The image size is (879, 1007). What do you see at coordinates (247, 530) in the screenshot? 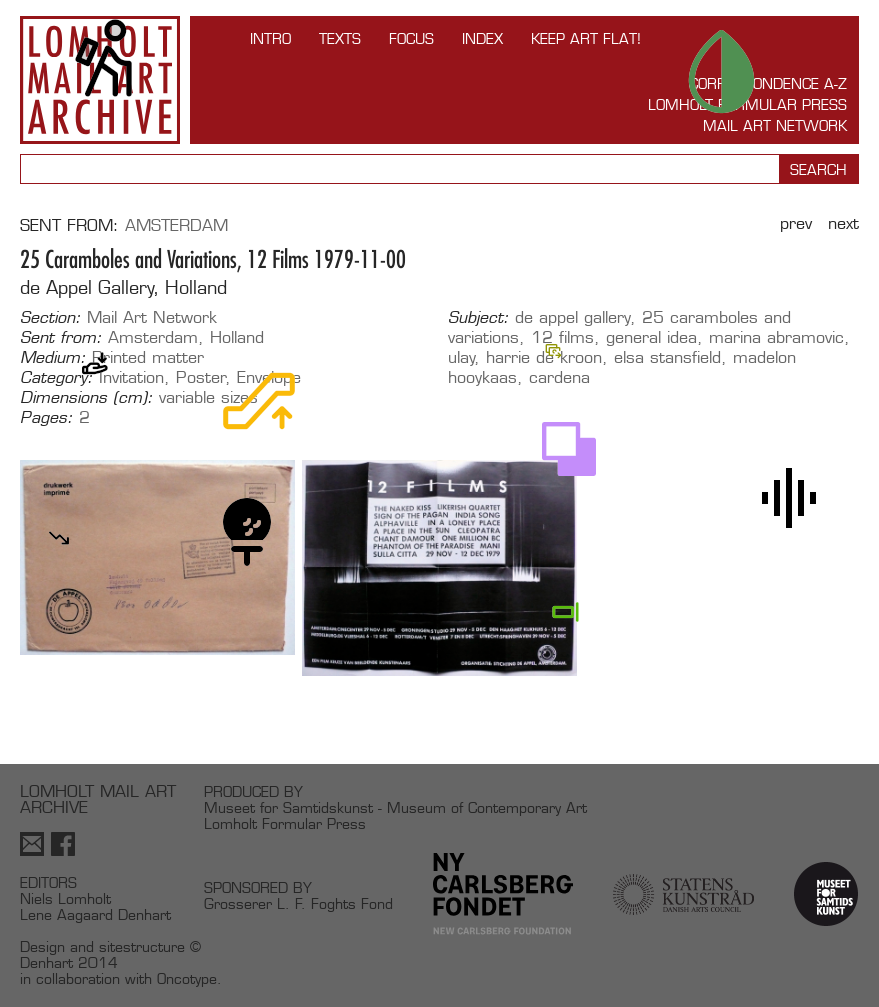
I see `access golf or sports-related features` at bounding box center [247, 530].